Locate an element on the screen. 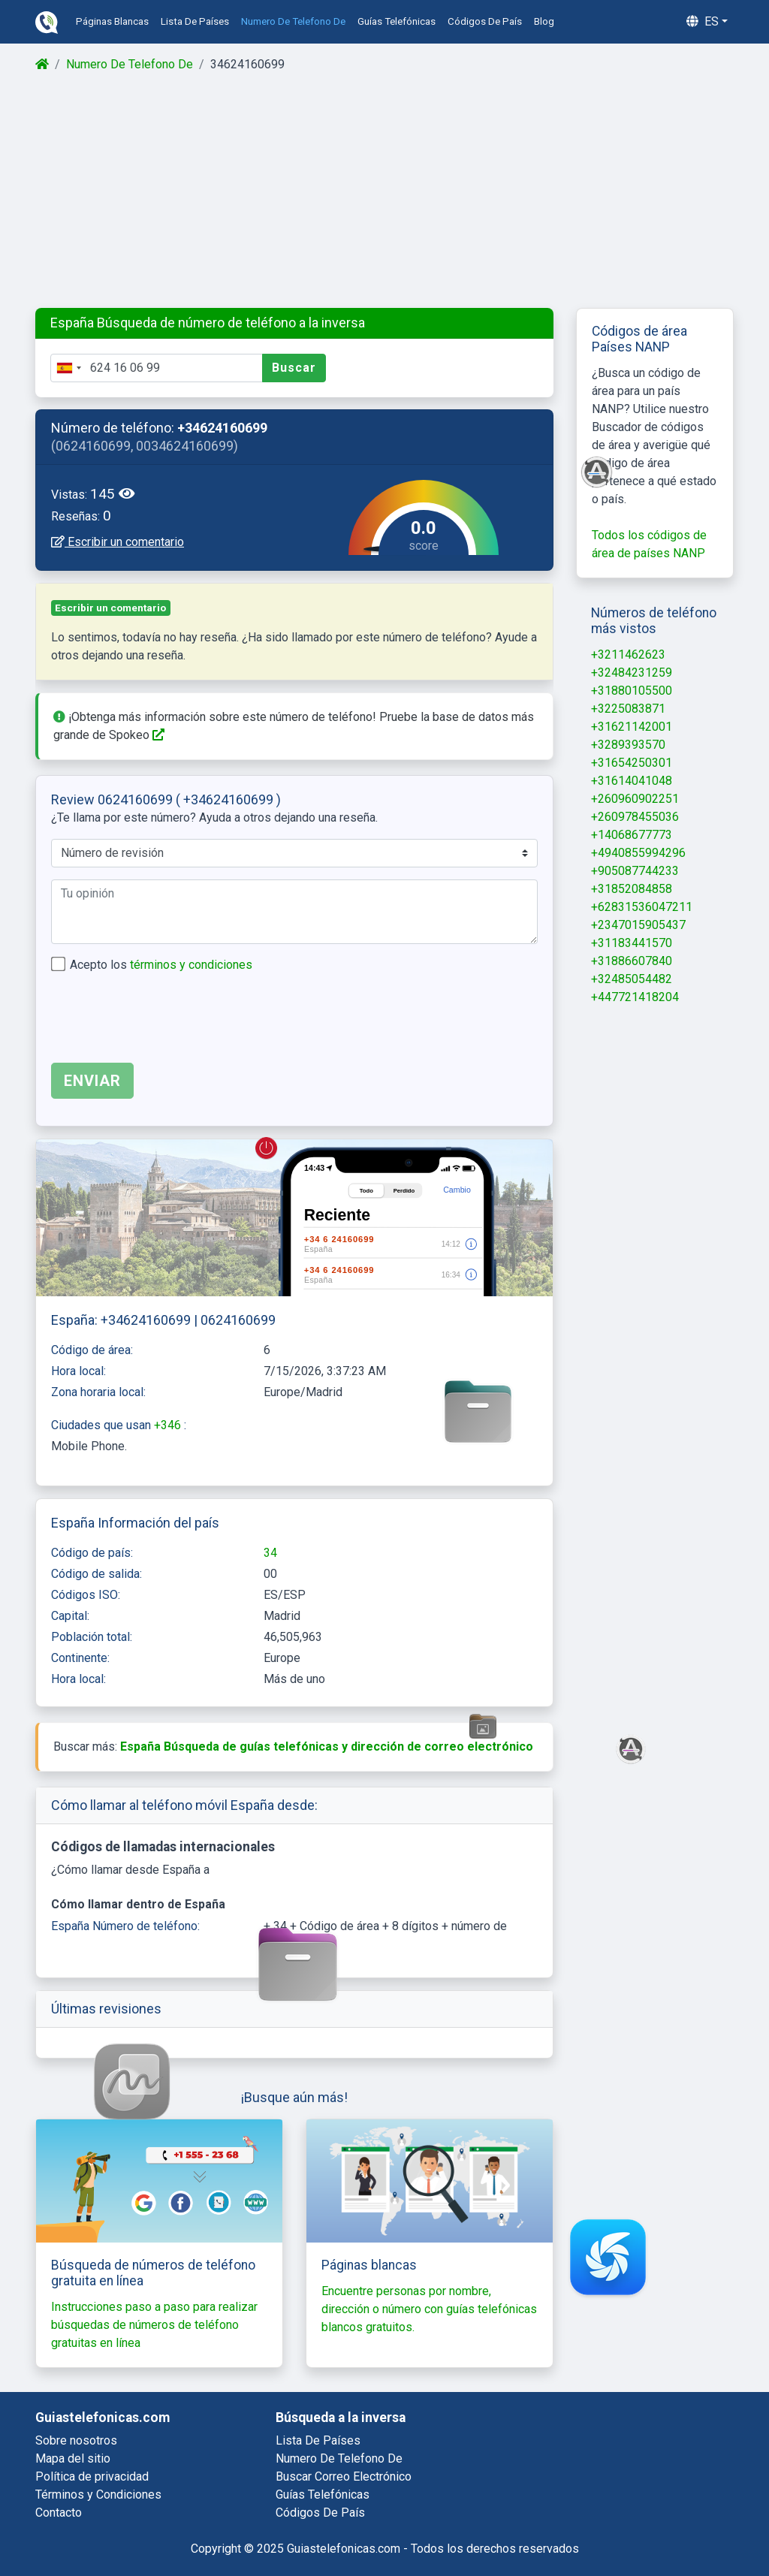 Image resolution: width=769 pixels, height=2576 pixels. shut down the system is located at coordinates (267, 1148).